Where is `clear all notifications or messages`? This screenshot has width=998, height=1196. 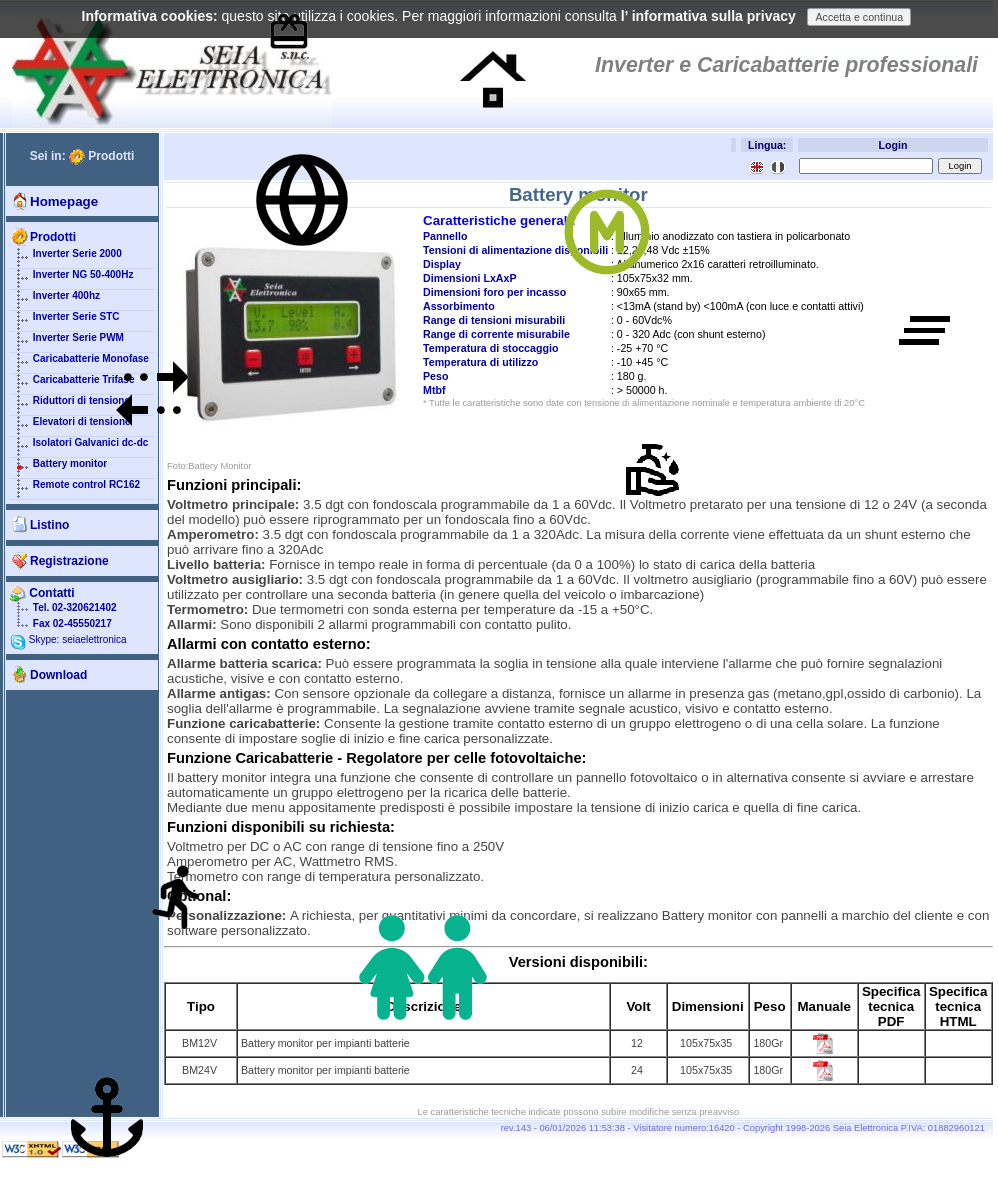 clear all notifications or messages is located at coordinates (924, 330).